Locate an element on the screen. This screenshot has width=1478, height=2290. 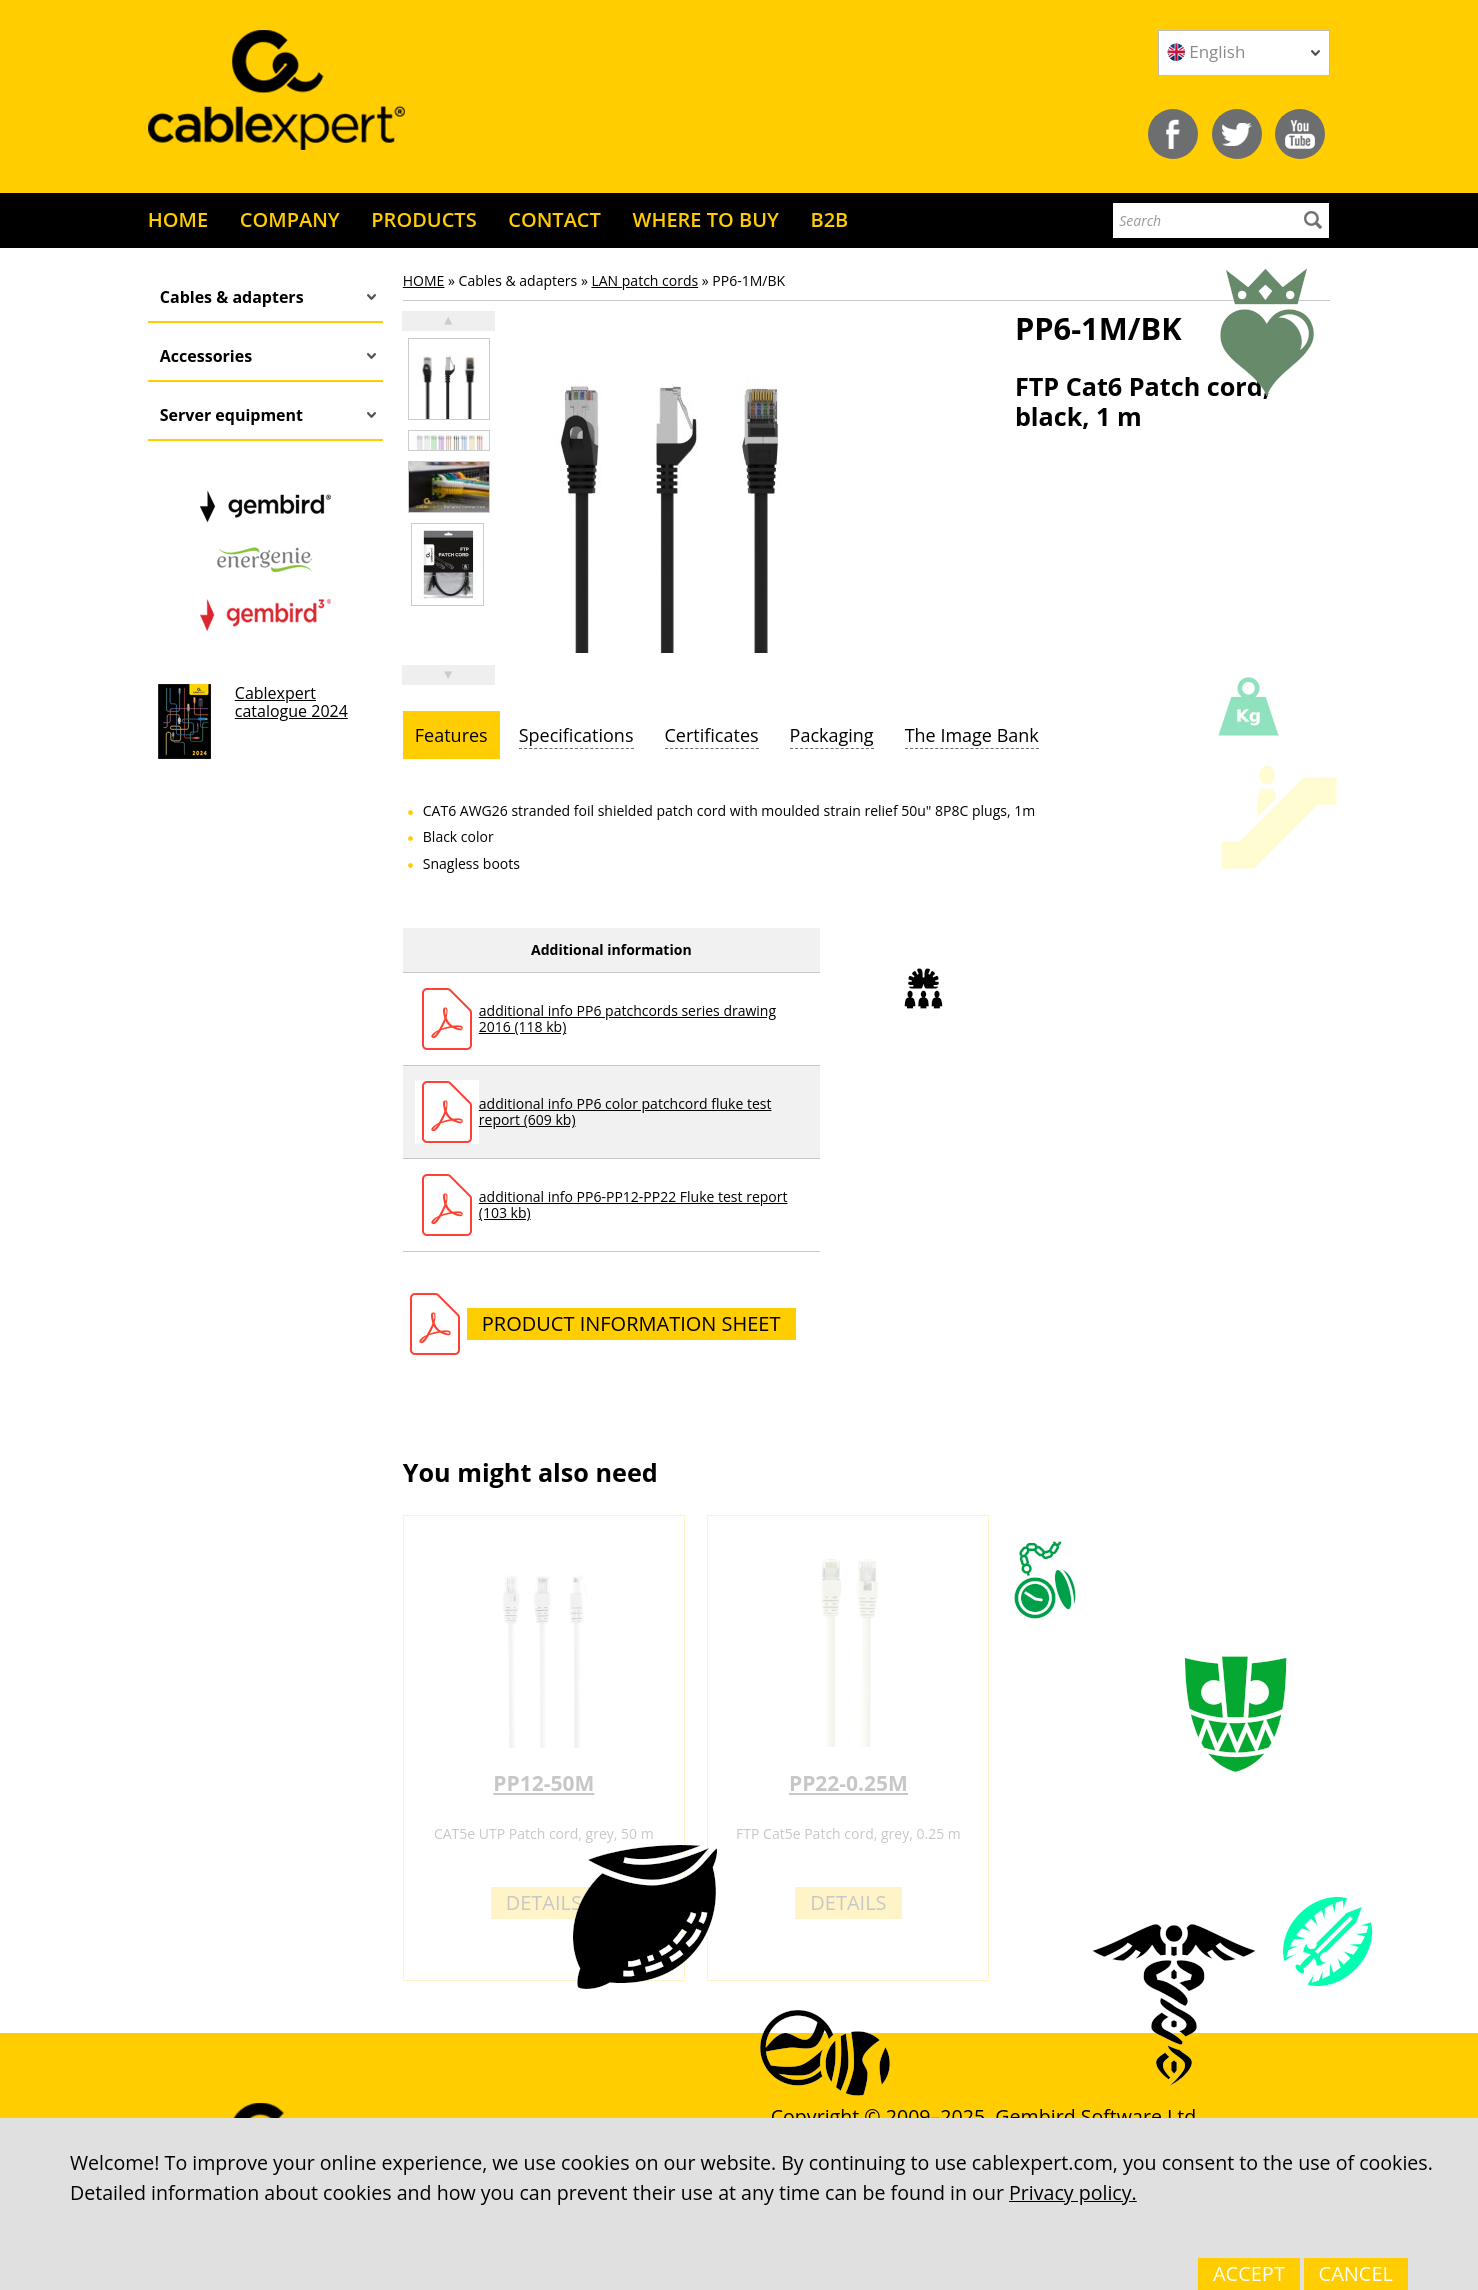
view elapsed game time or timer is located at coordinates (1045, 1580).